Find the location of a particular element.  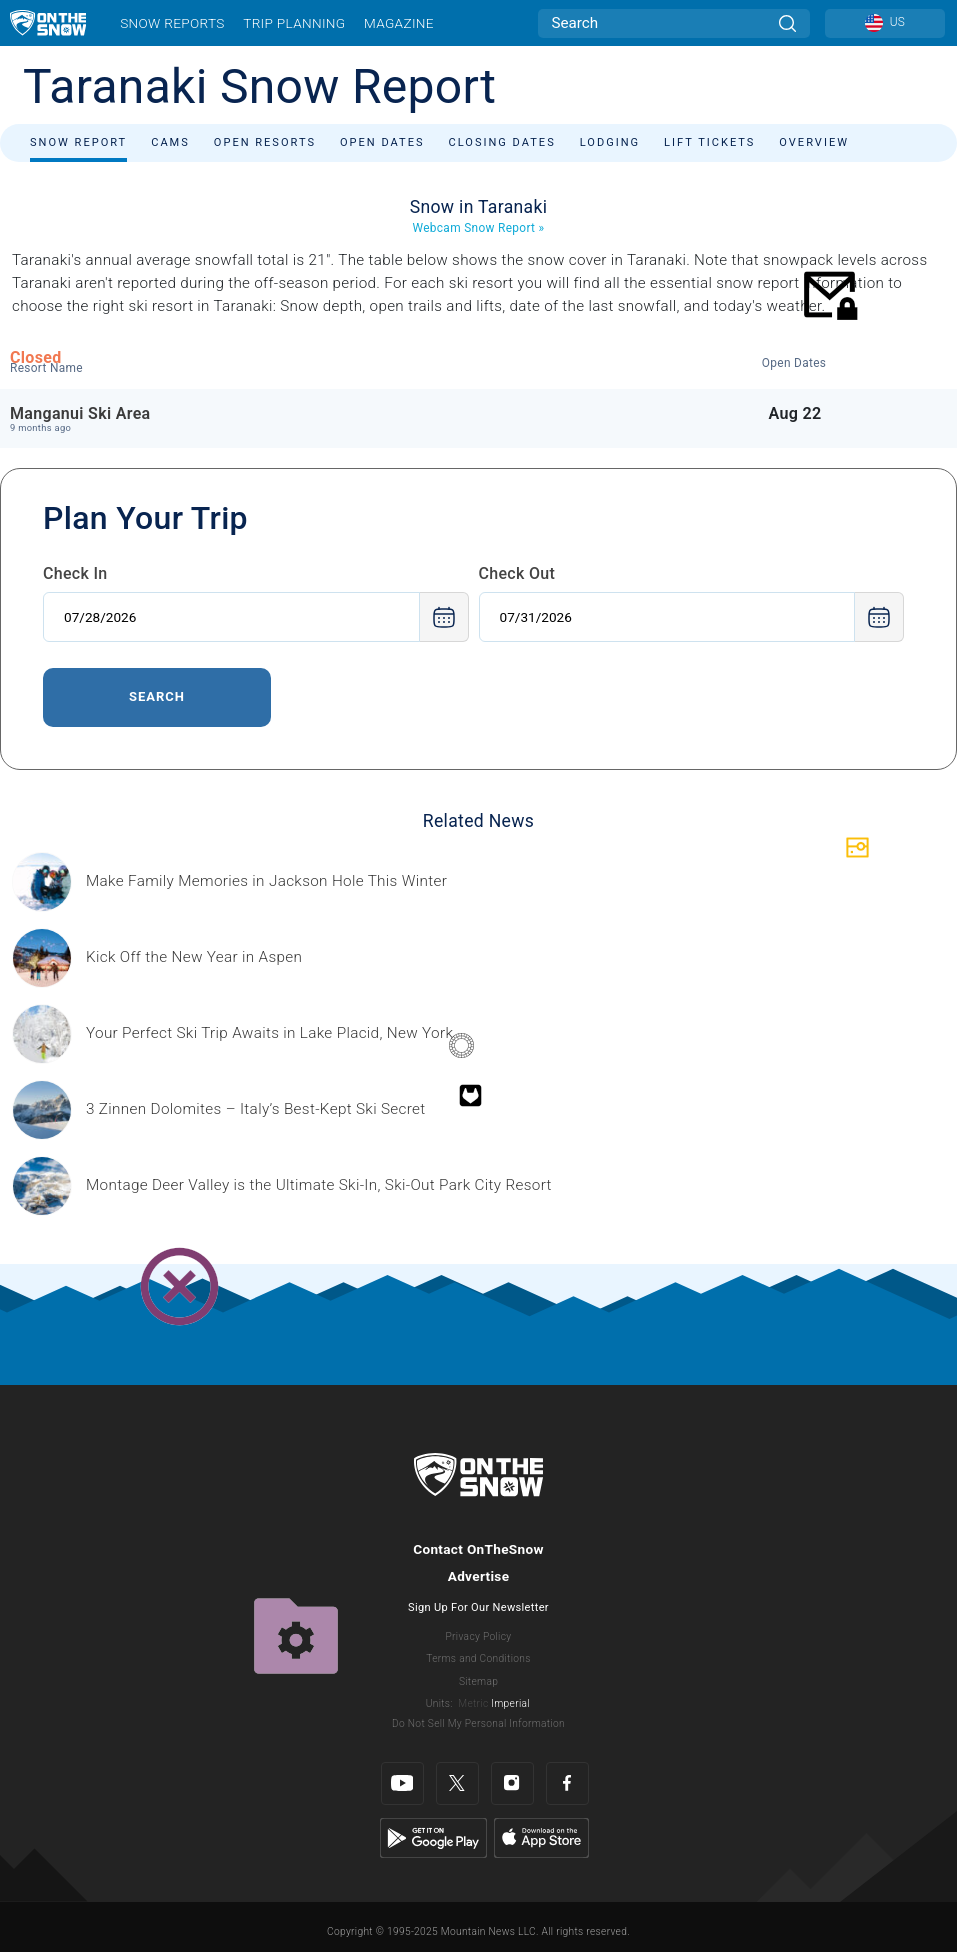

indicates encrypted or secure email is located at coordinates (829, 294).